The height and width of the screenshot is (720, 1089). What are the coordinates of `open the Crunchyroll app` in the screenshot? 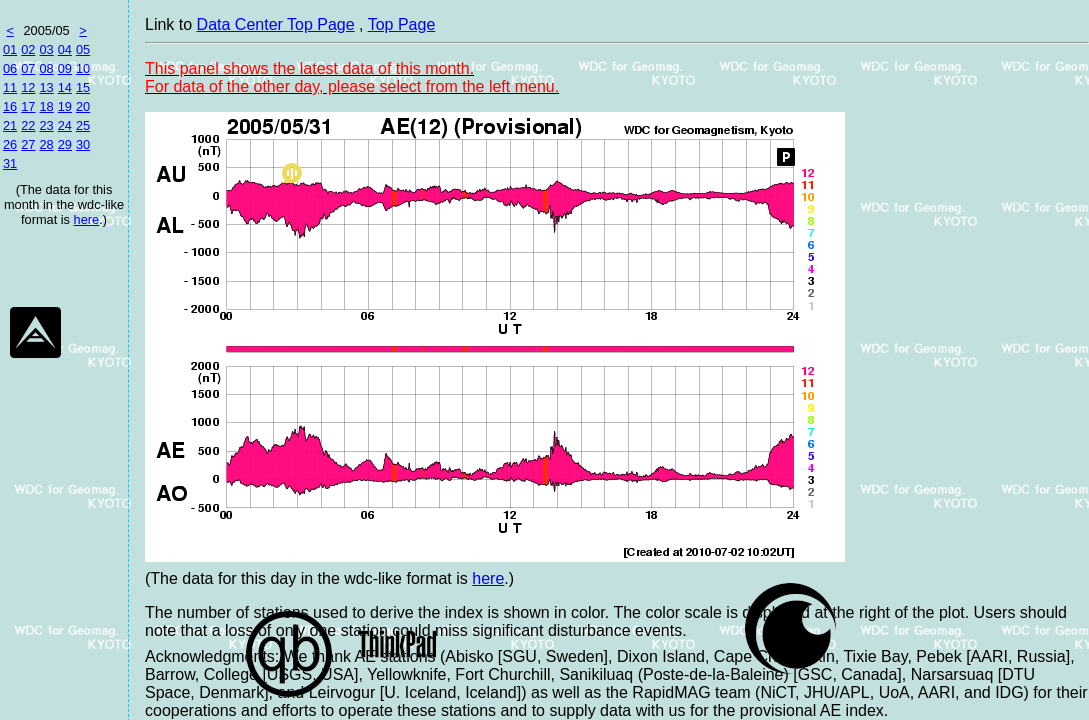 It's located at (790, 628).